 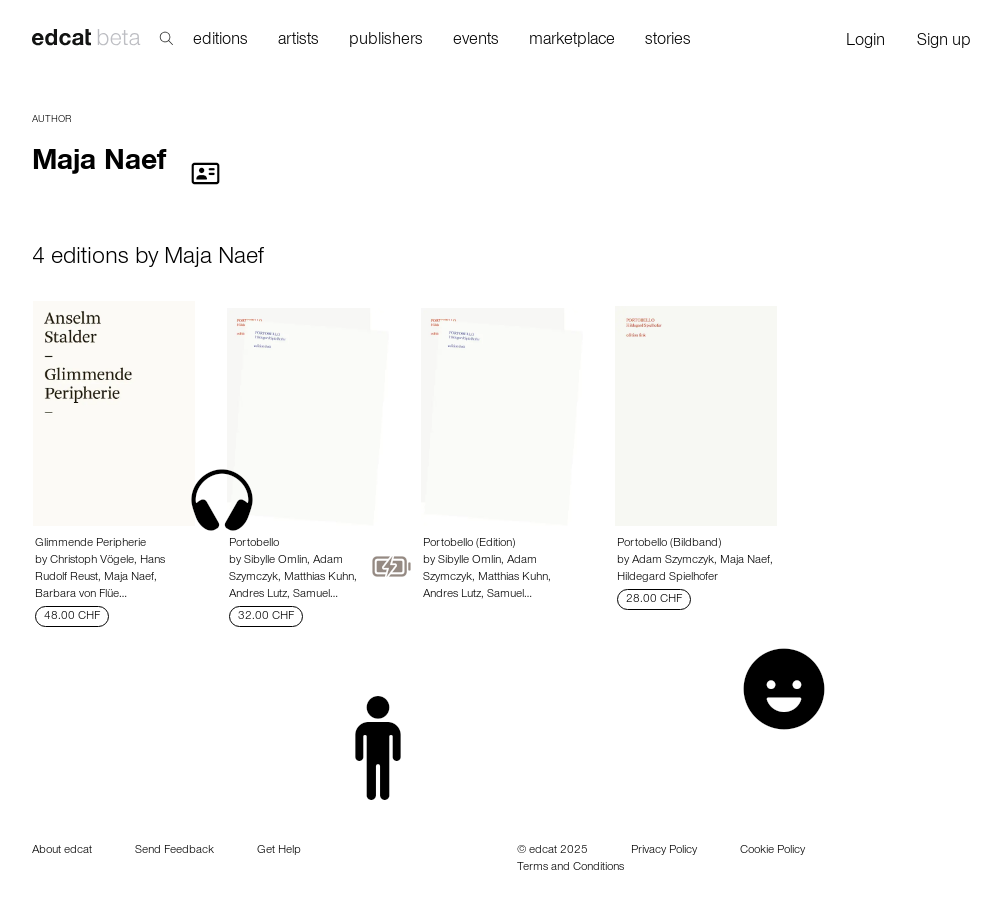 I want to click on indicates male gender or restroom, so click(x=378, y=748).